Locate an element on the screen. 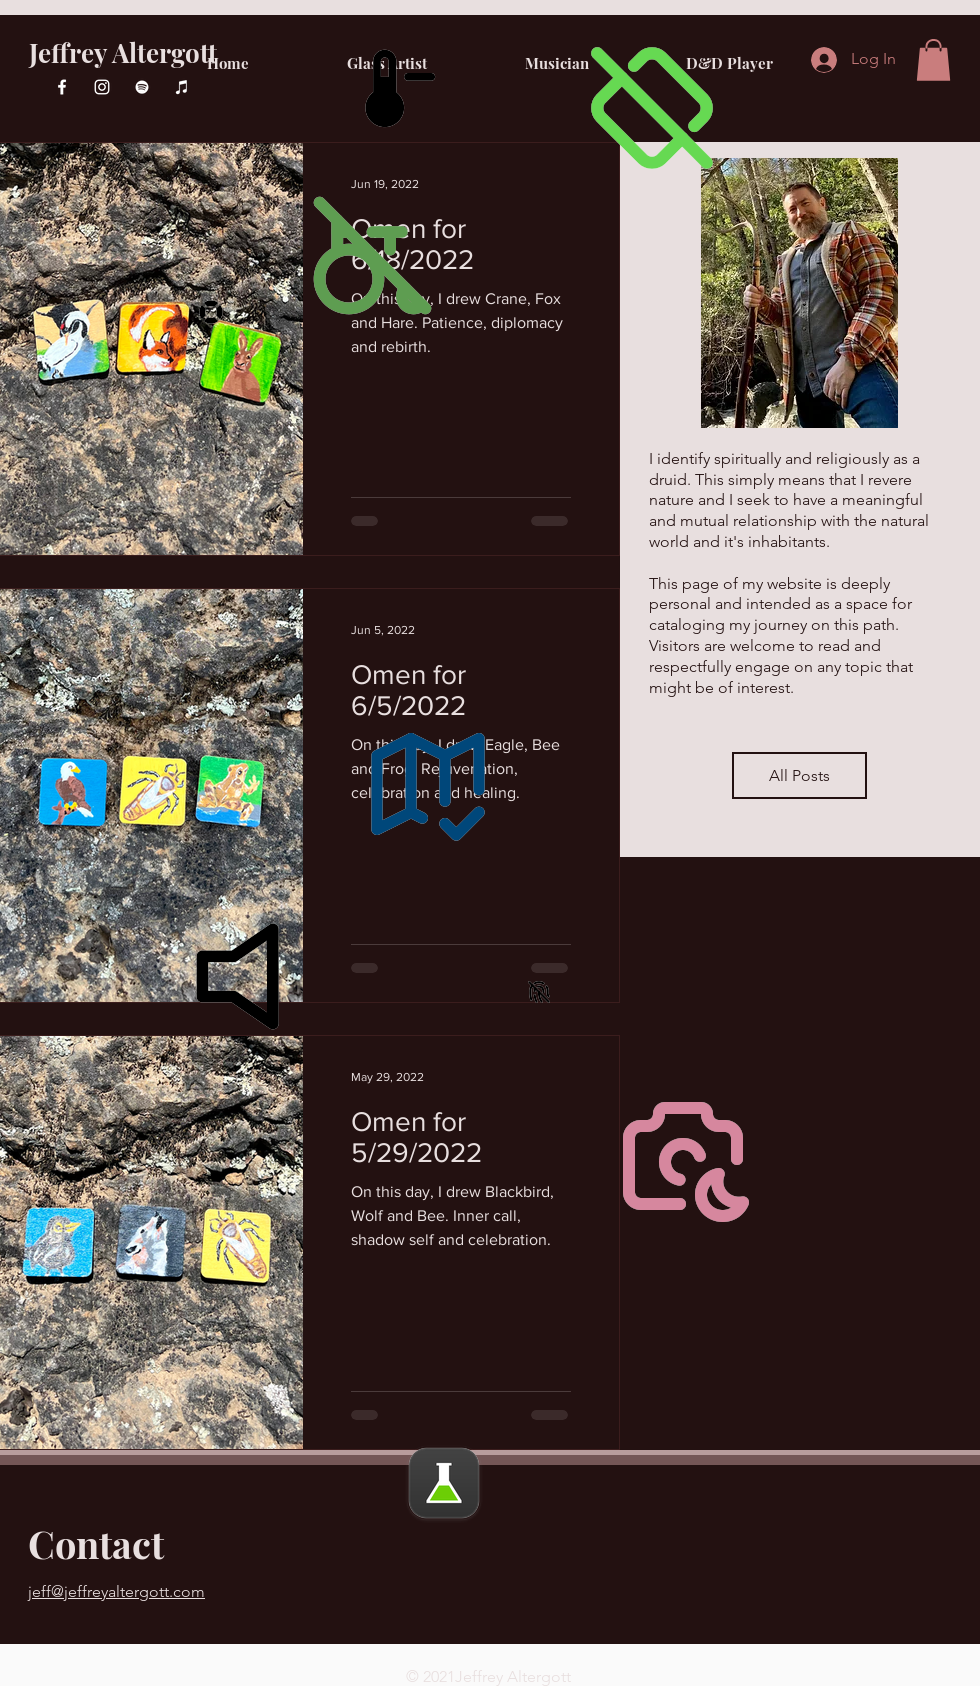 Image resolution: width=980 pixels, height=1686 pixels. confirm location on map is located at coordinates (428, 784).